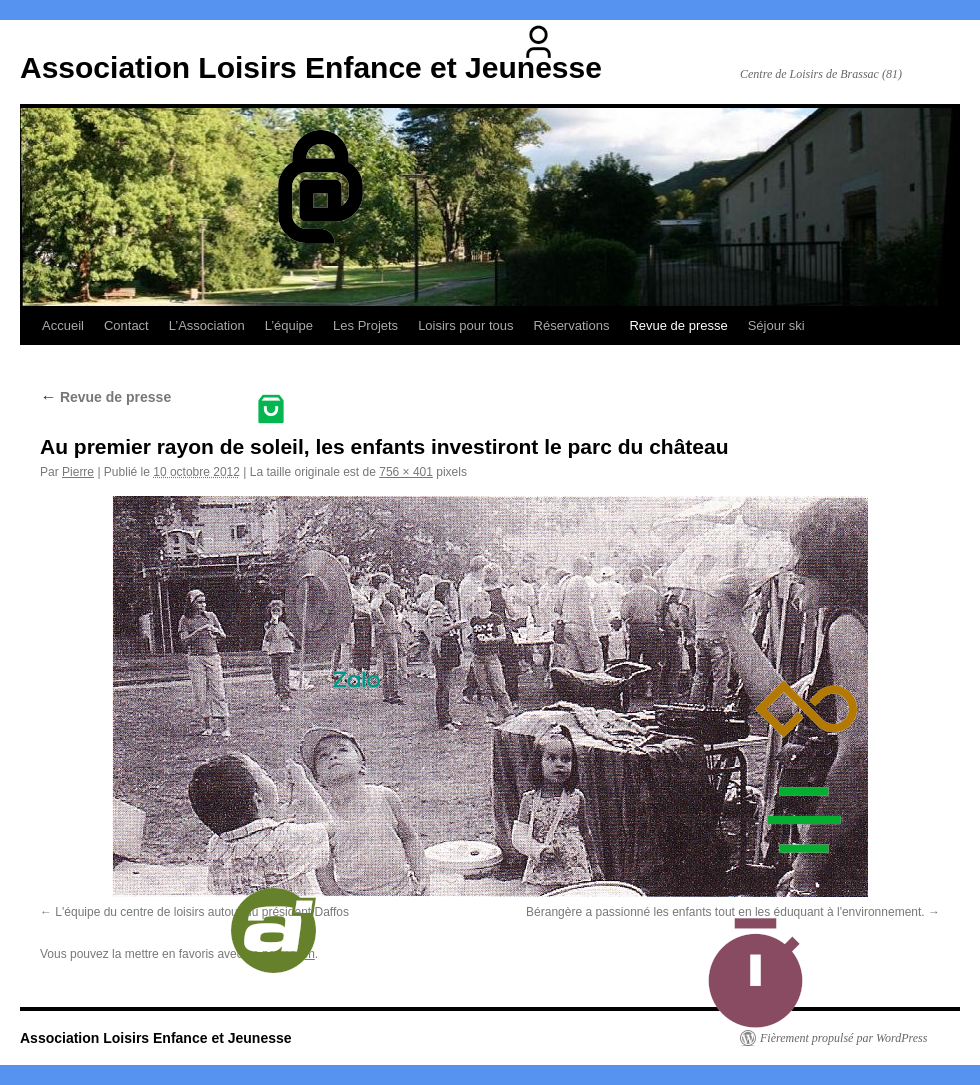  What do you see at coordinates (806, 709) in the screenshot?
I see `open the Showpad app` at bounding box center [806, 709].